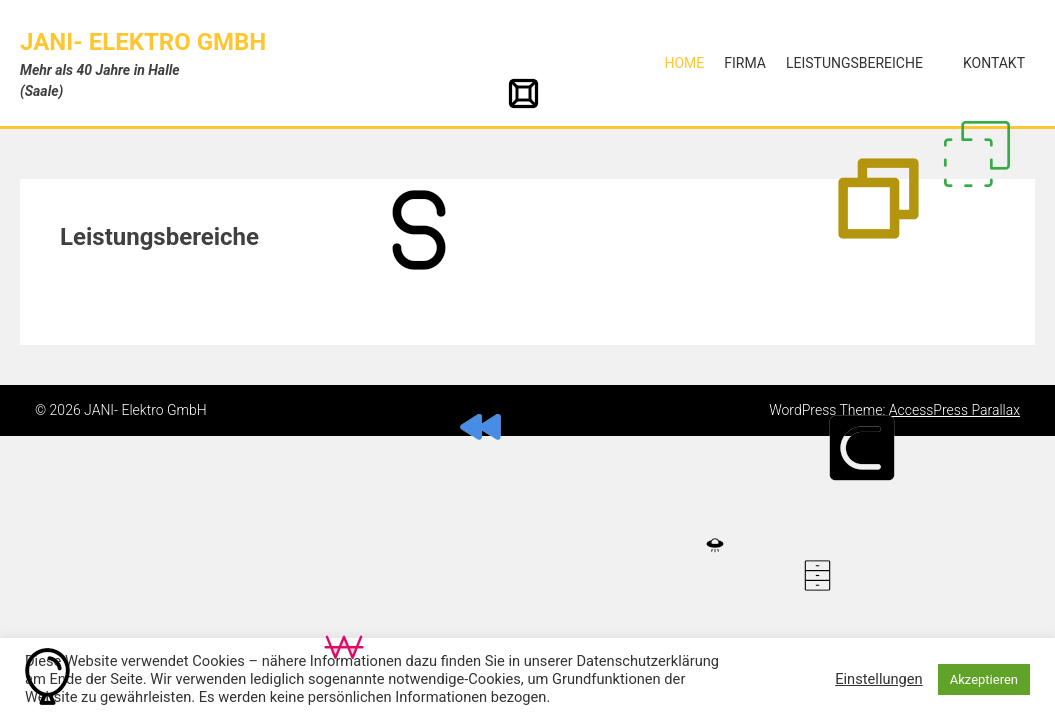 The width and height of the screenshot is (1055, 720). What do you see at coordinates (482, 427) in the screenshot?
I see `rewind media playback` at bounding box center [482, 427].